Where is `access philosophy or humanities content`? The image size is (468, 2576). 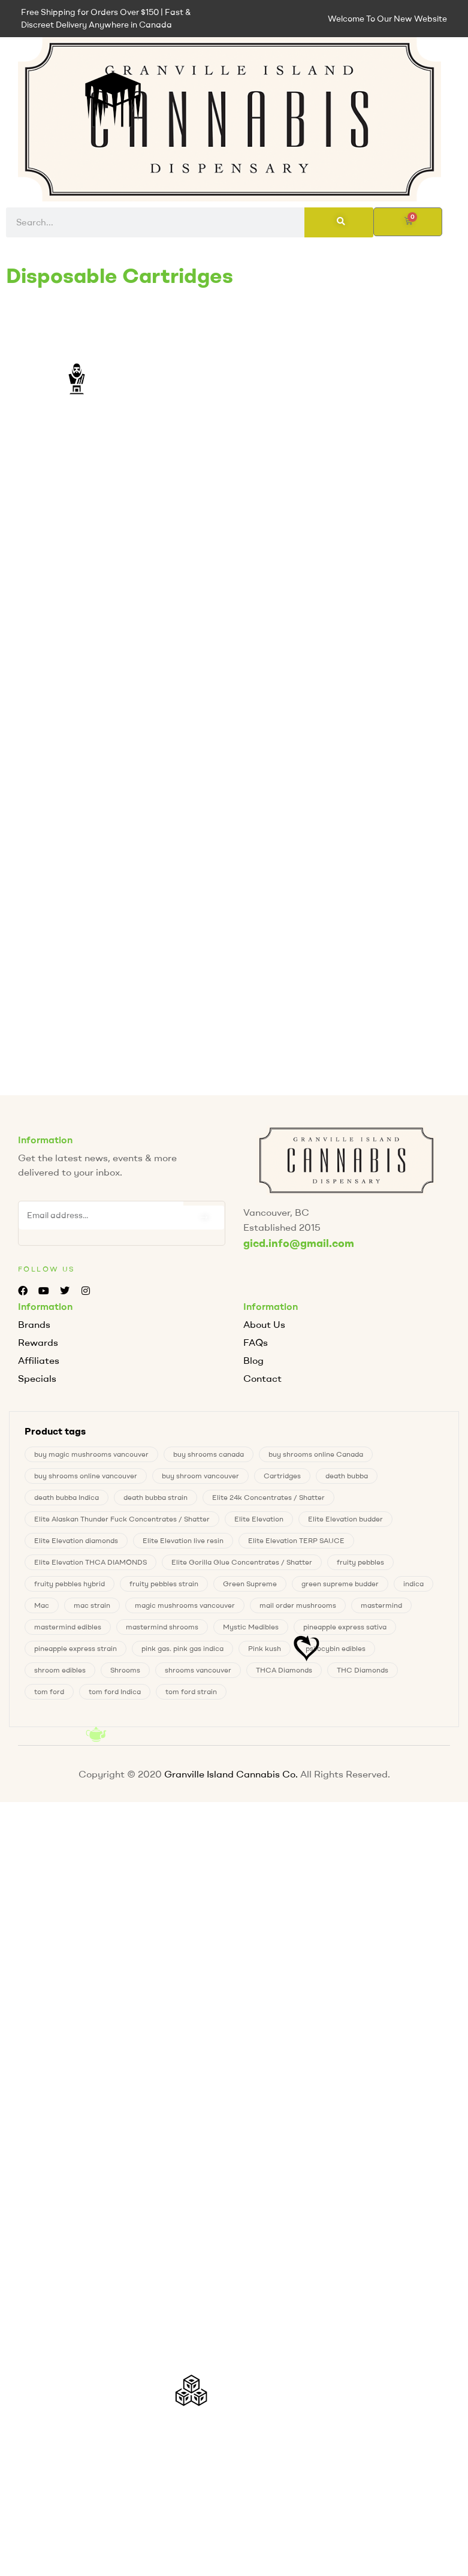 access philosophy or humanities content is located at coordinates (77, 378).